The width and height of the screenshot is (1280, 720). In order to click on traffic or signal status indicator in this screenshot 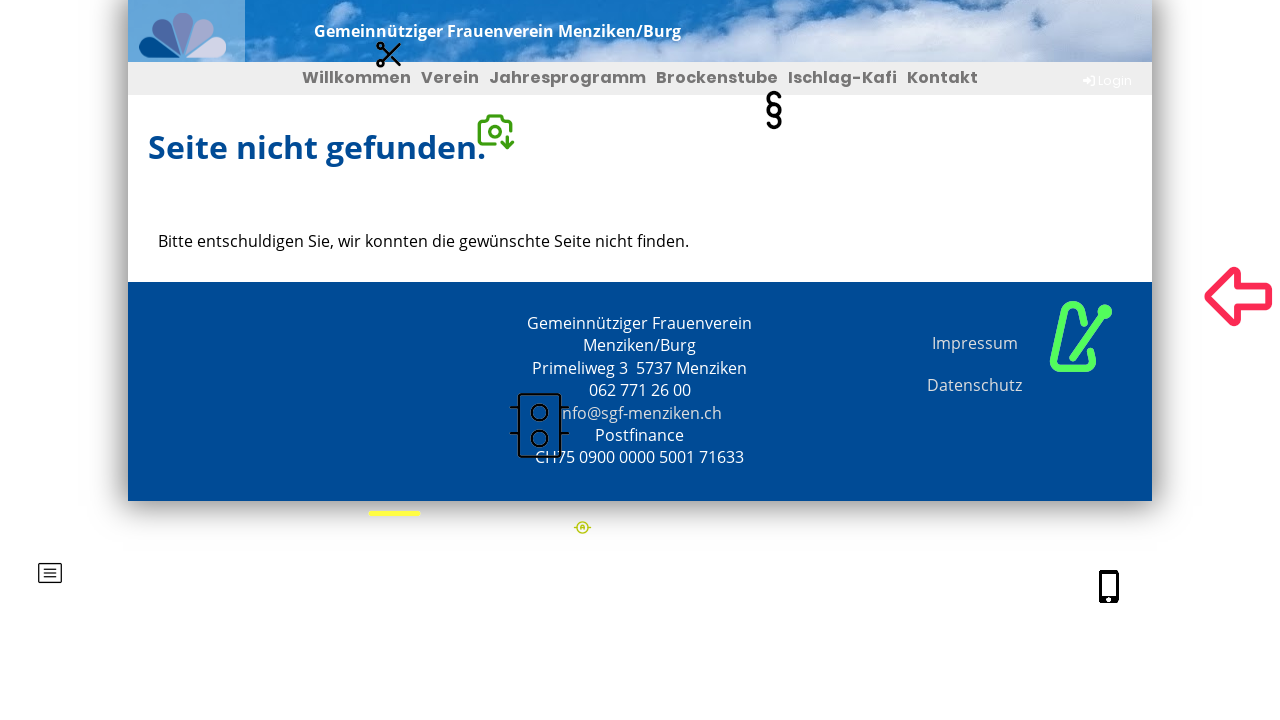, I will do `click(539, 425)`.